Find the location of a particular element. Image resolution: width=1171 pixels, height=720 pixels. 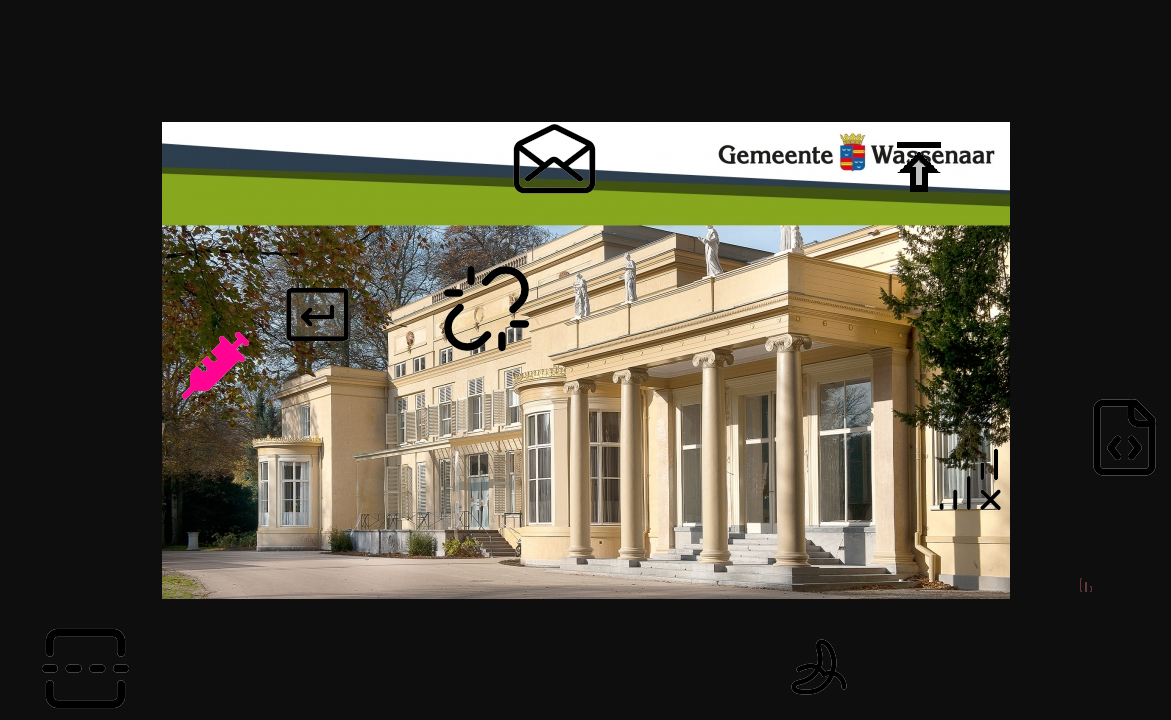

publish or upload content is located at coordinates (919, 167).